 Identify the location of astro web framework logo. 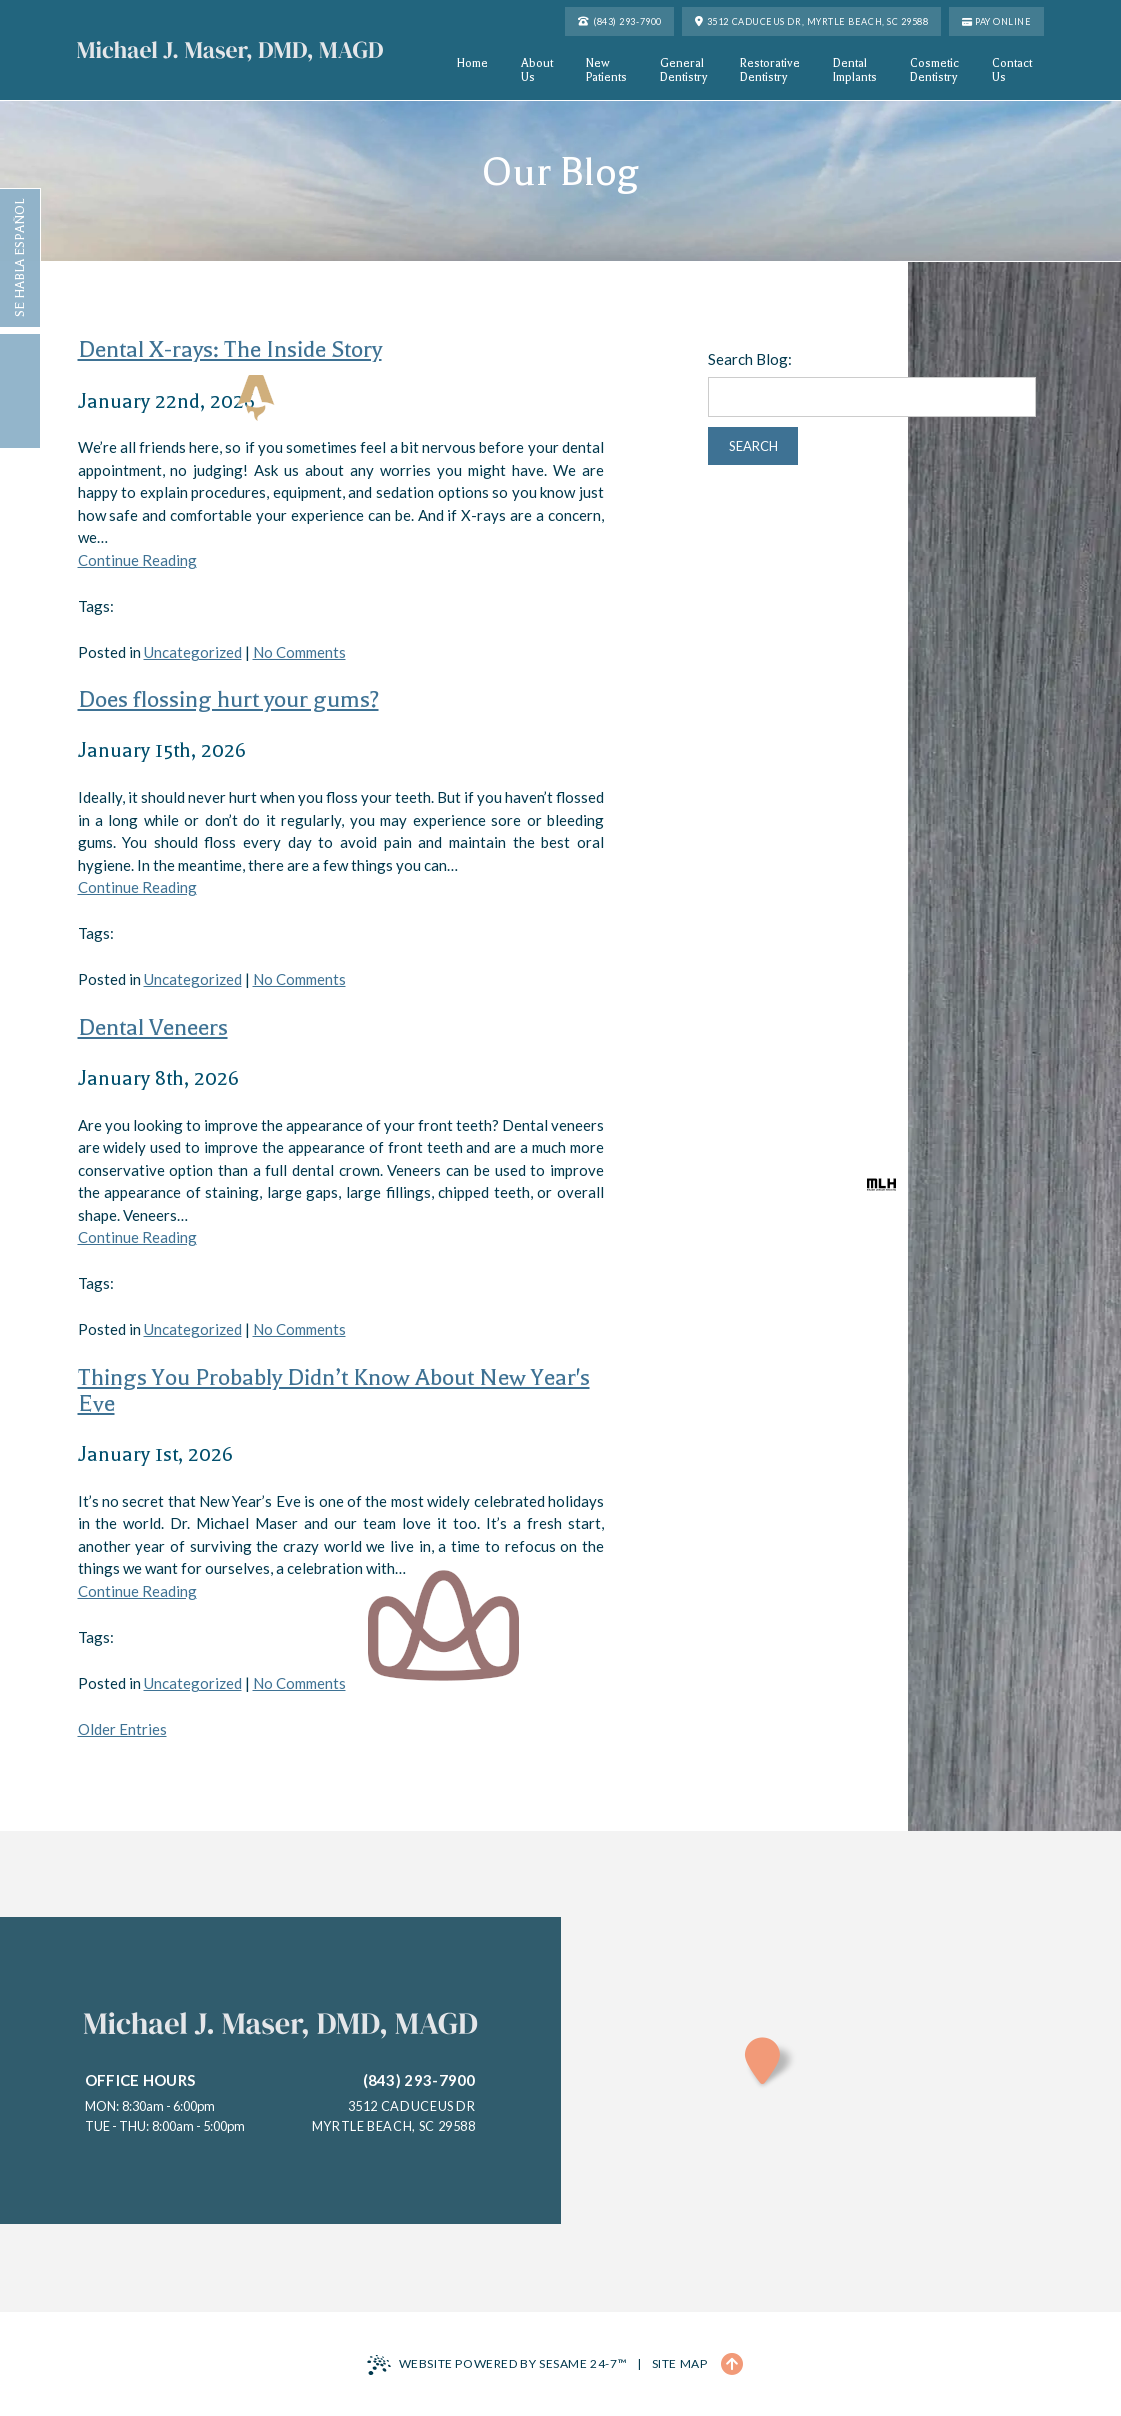
(256, 398).